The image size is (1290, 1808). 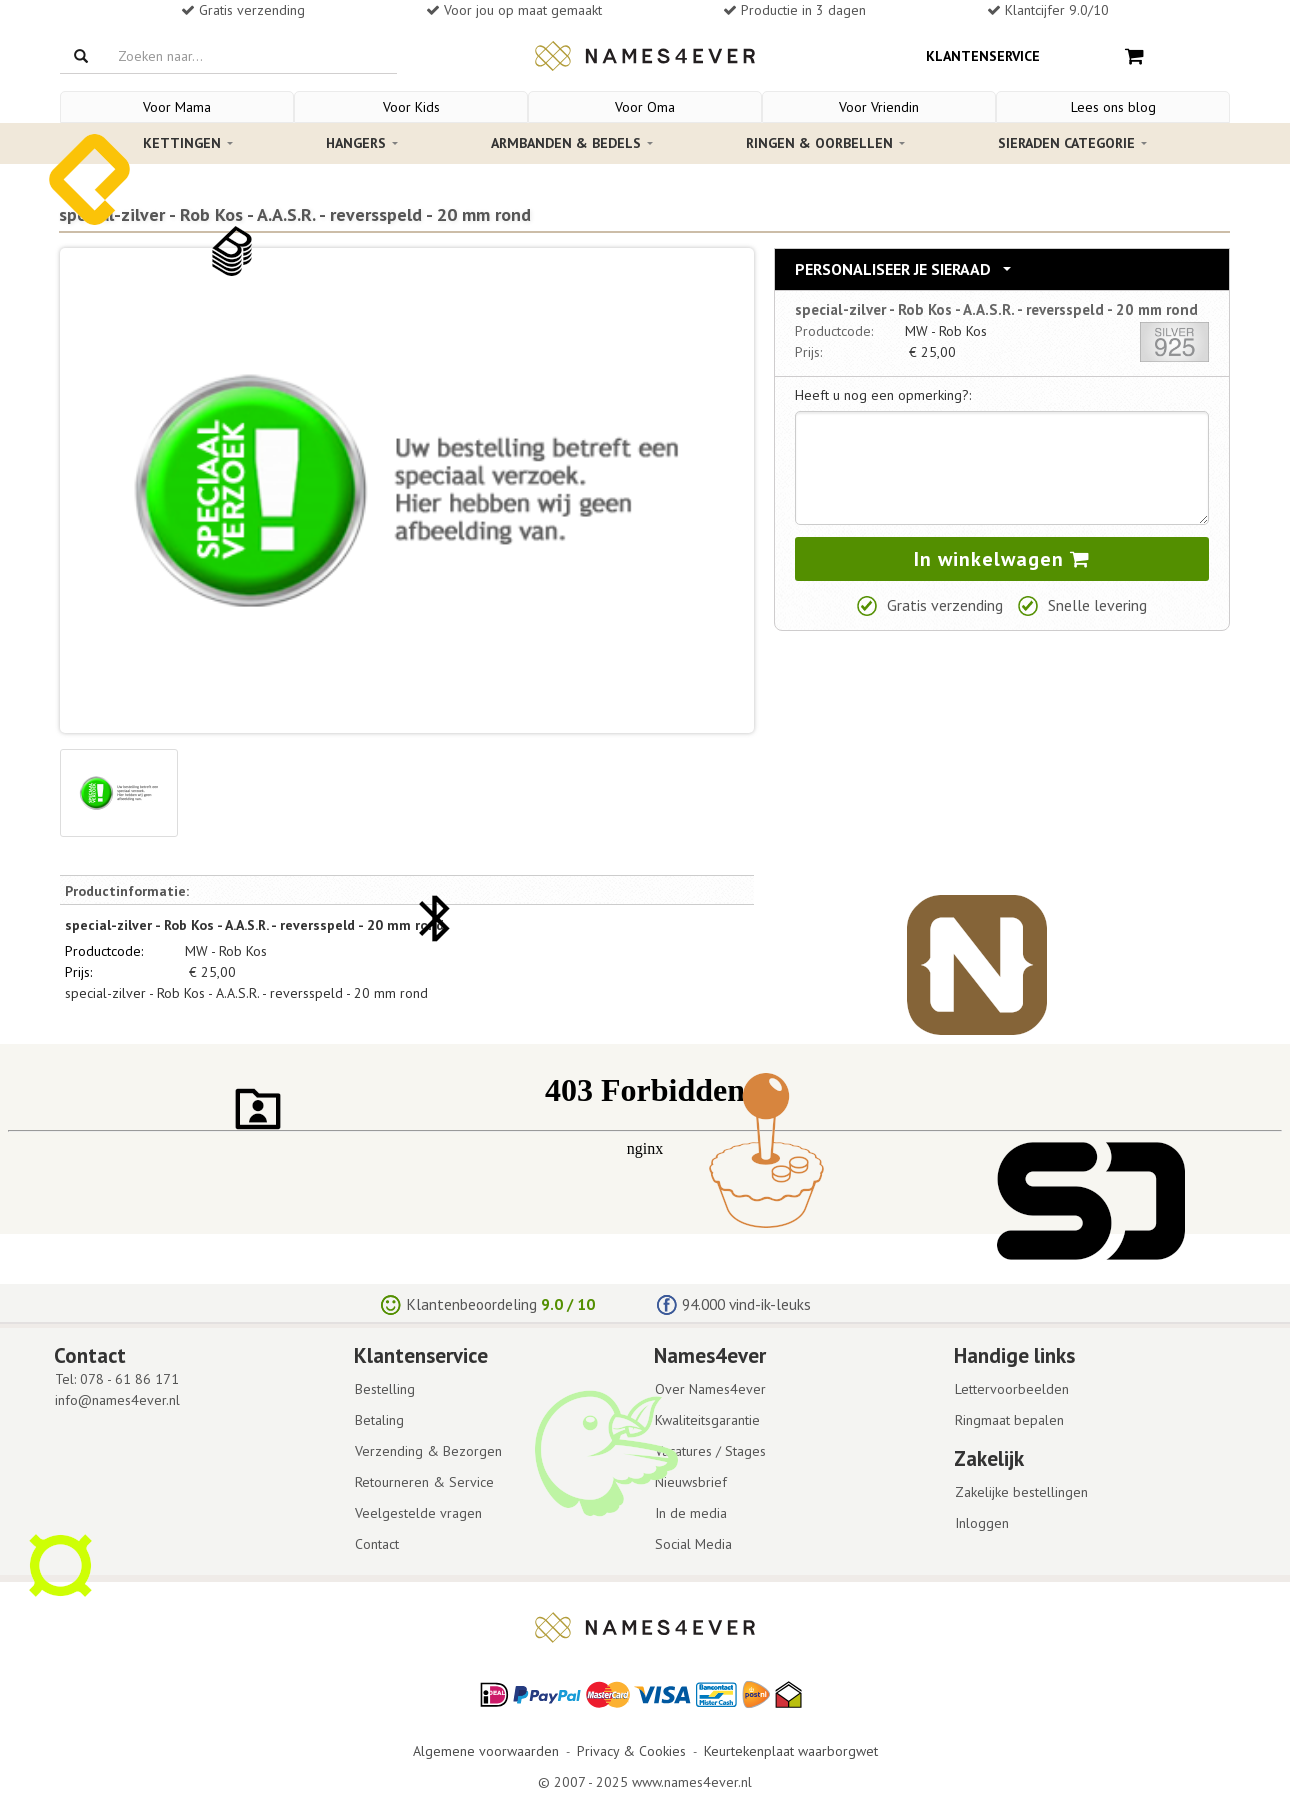 I want to click on bower package manager logo, so click(x=606, y=1453).